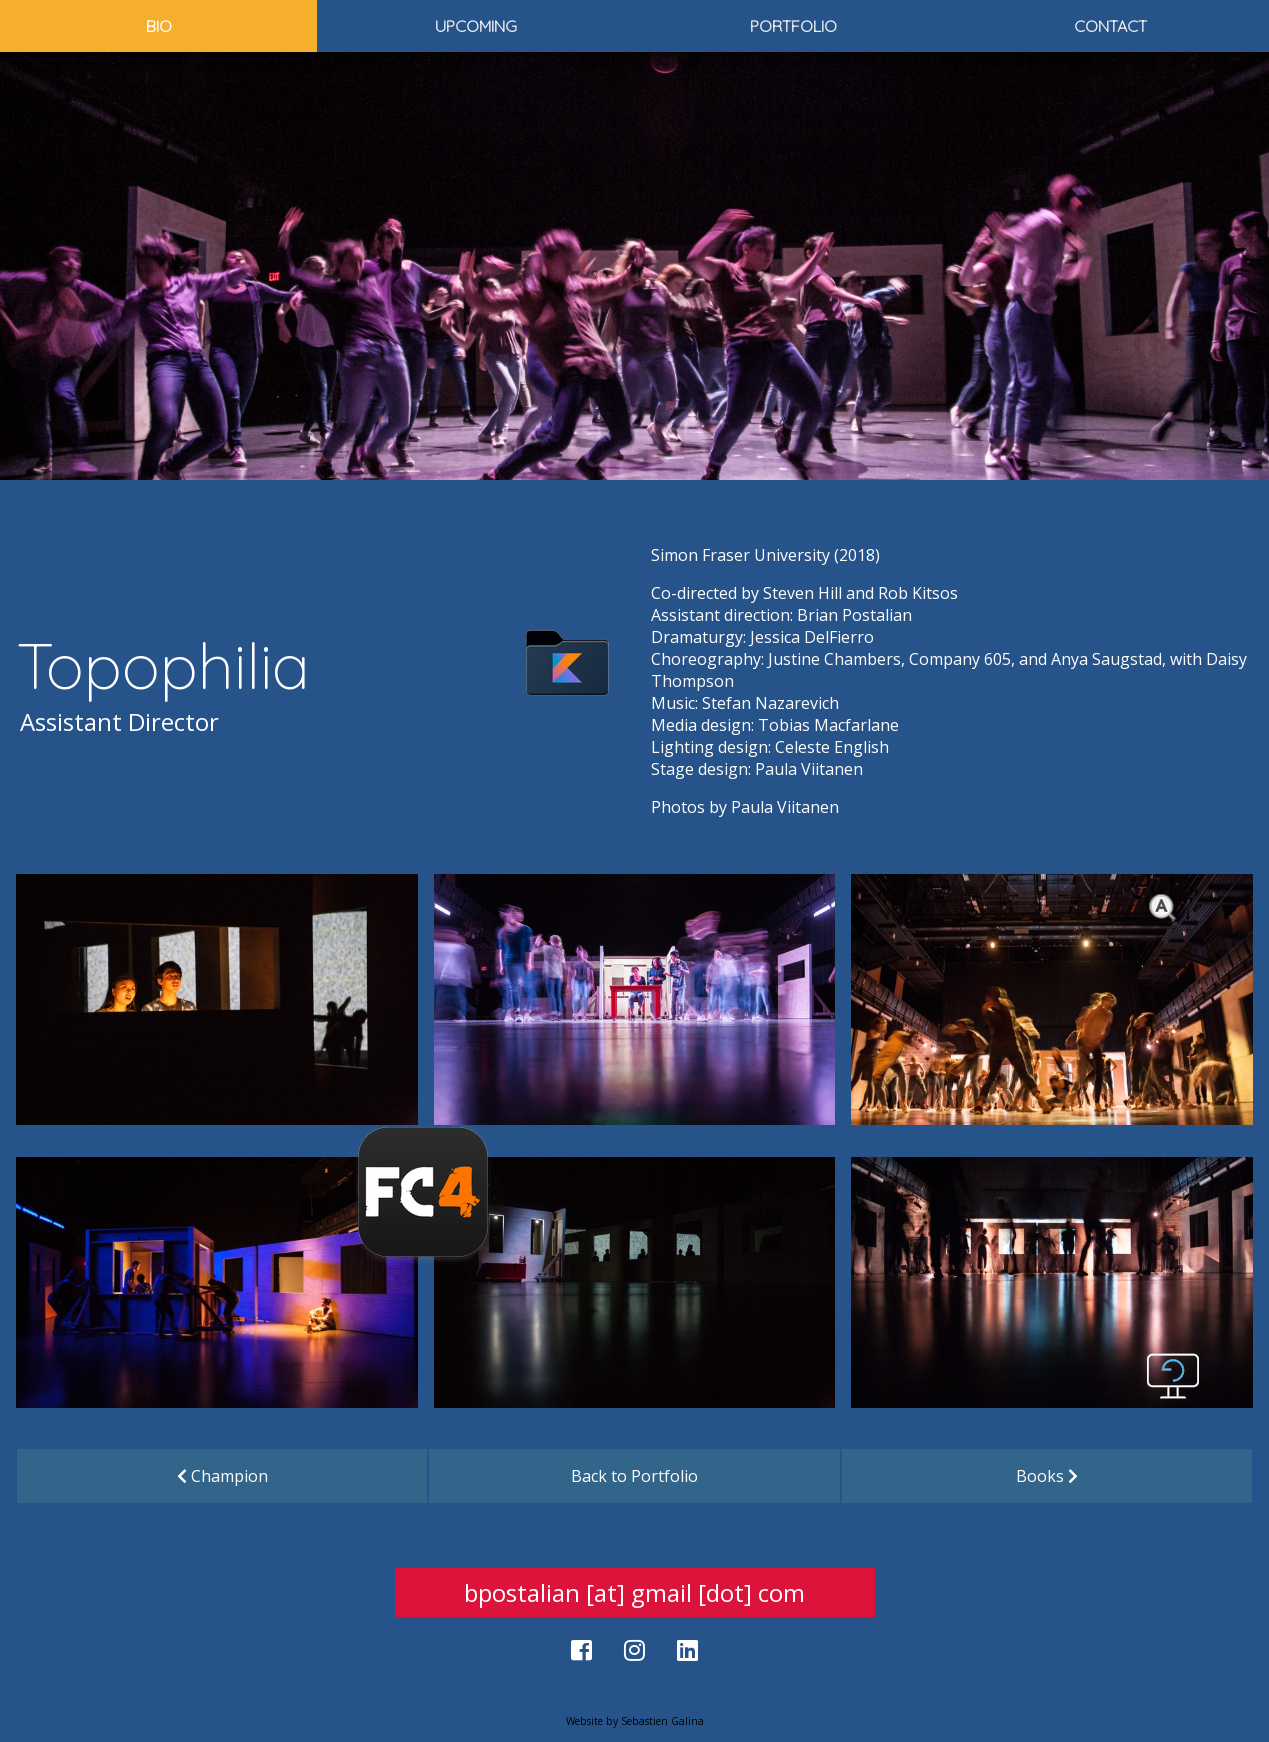 The height and width of the screenshot is (1742, 1269). Describe the element at coordinates (423, 1192) in the screenshot. I see `launch far cry 4 game` at that location.